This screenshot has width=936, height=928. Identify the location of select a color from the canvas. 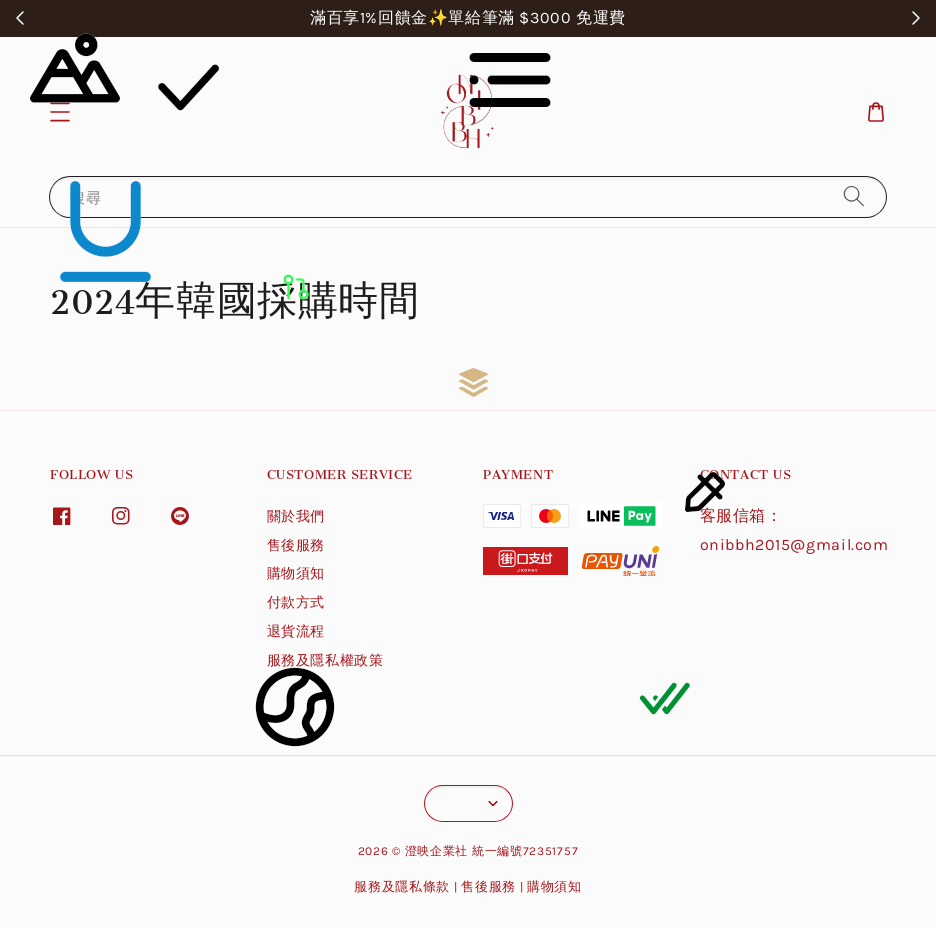
(705, 492).